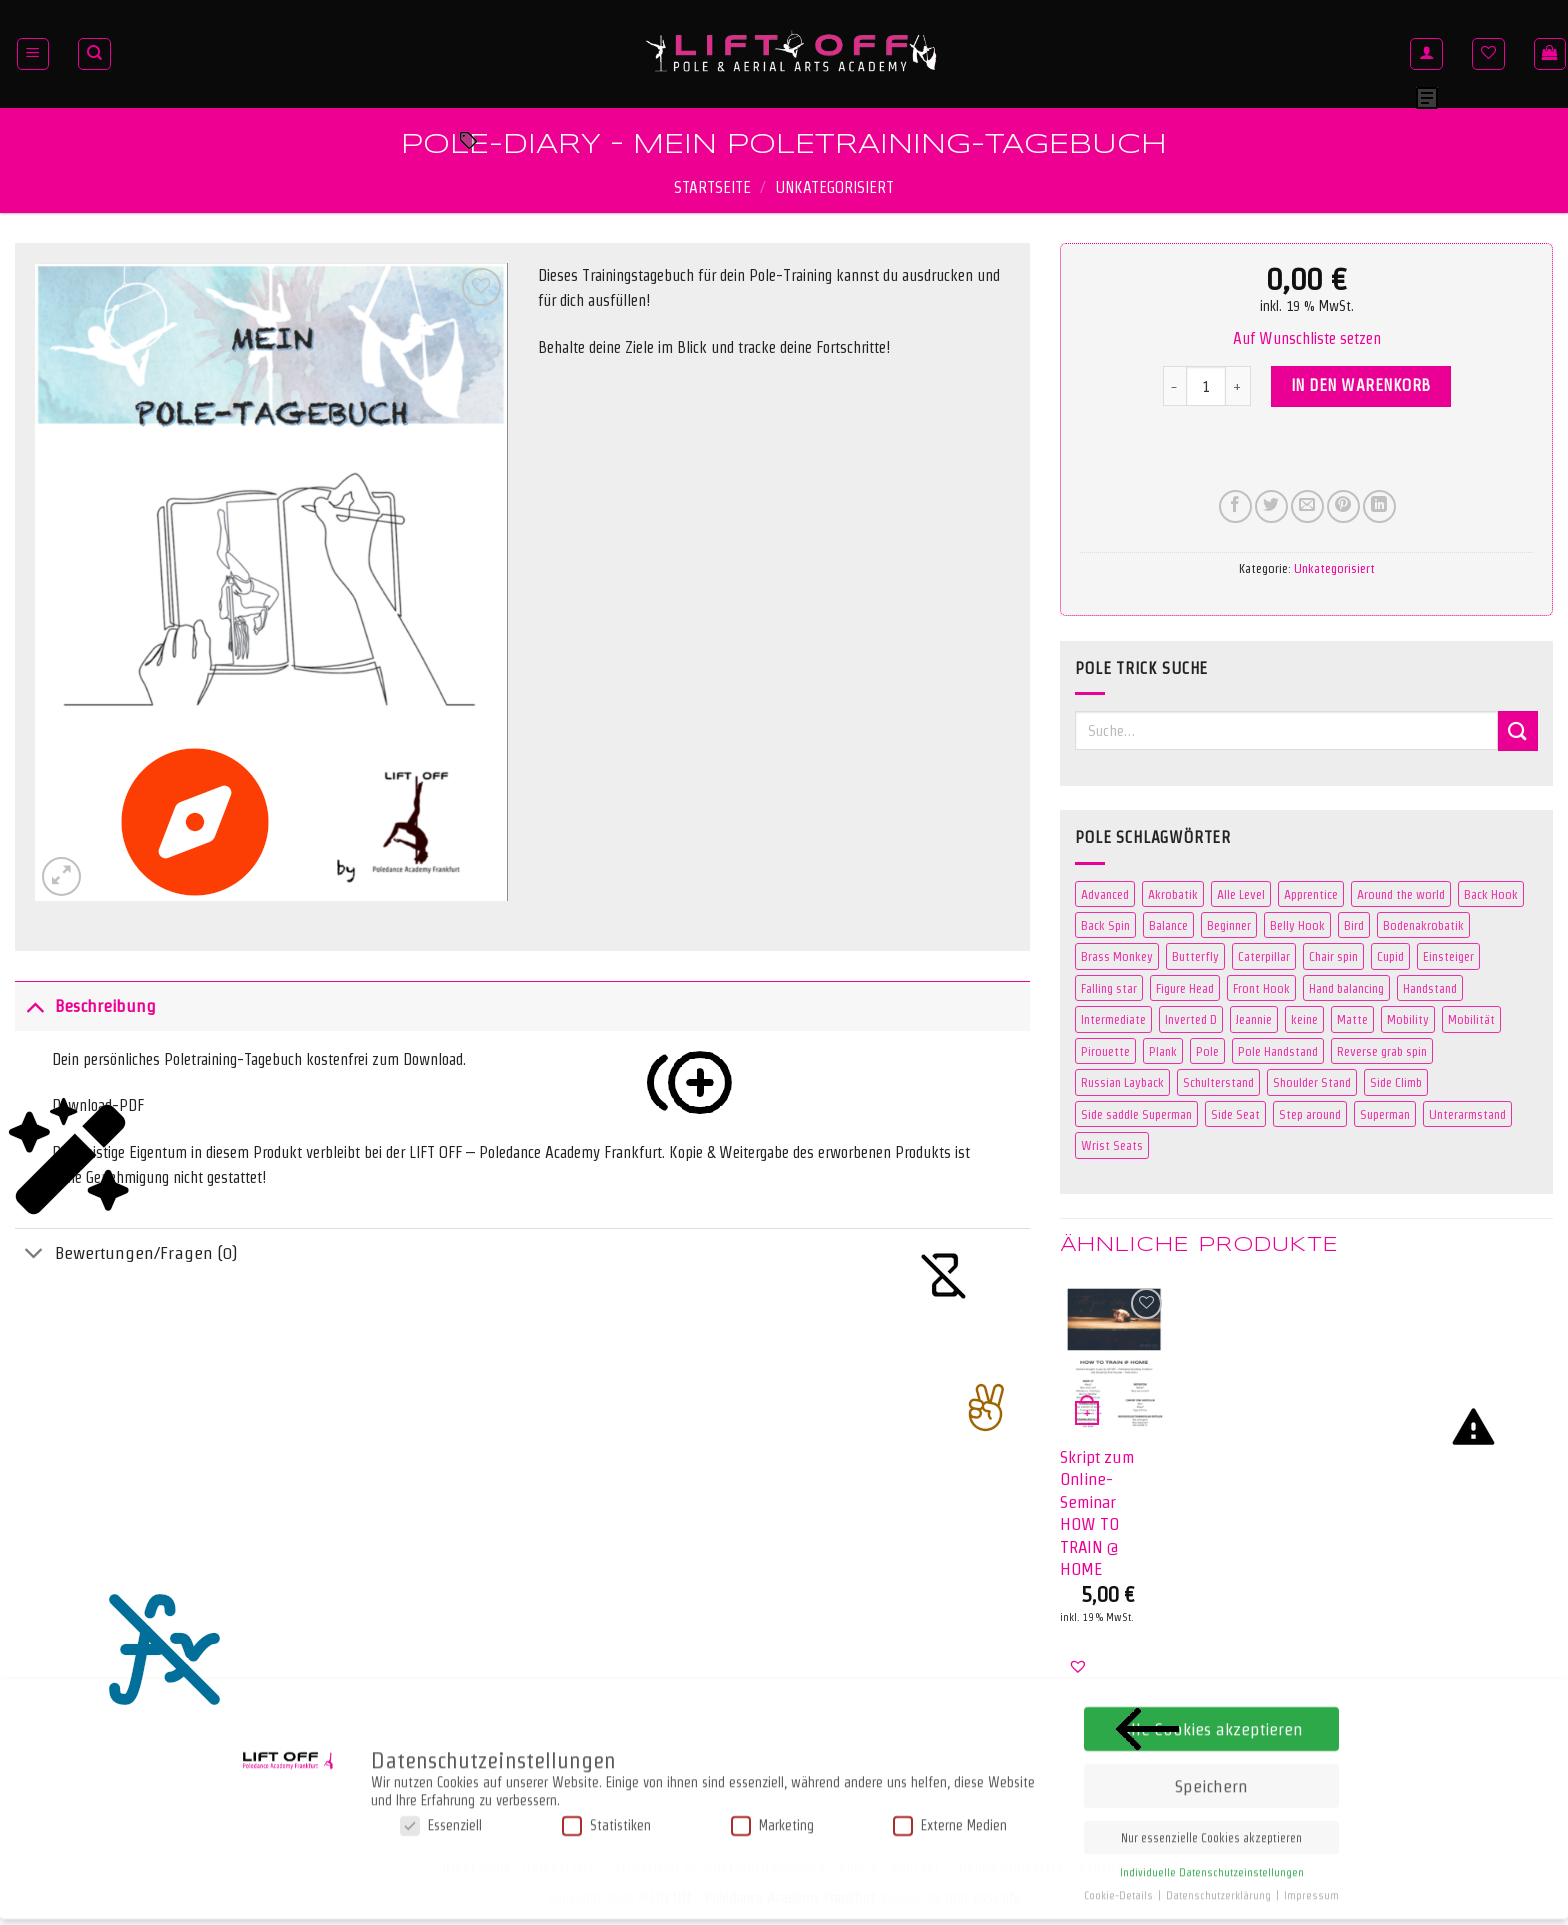 The width and height of the screenshot is (1568, 1925). I want to click on view article or document, so click(1427, 98).